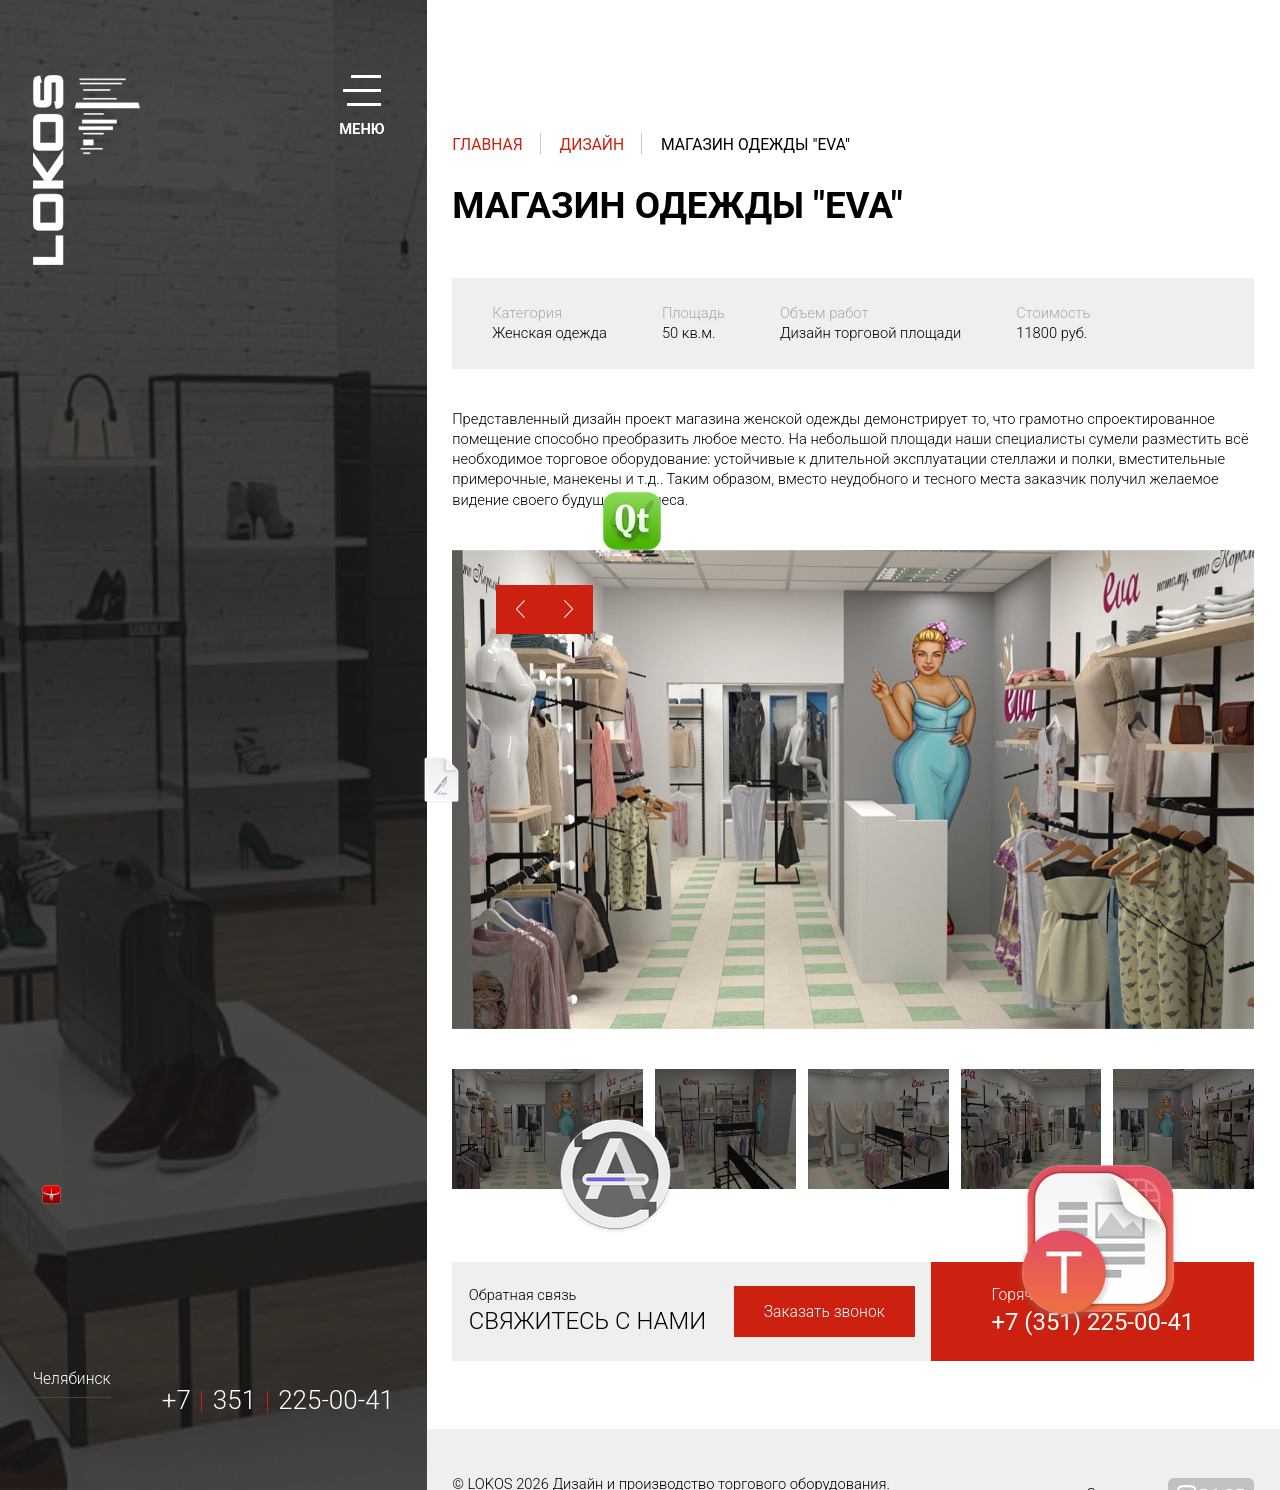 The image size is (1280, 1490). I want to click on open FreeOffice TextMaker word processor, so click(1100, 1238).